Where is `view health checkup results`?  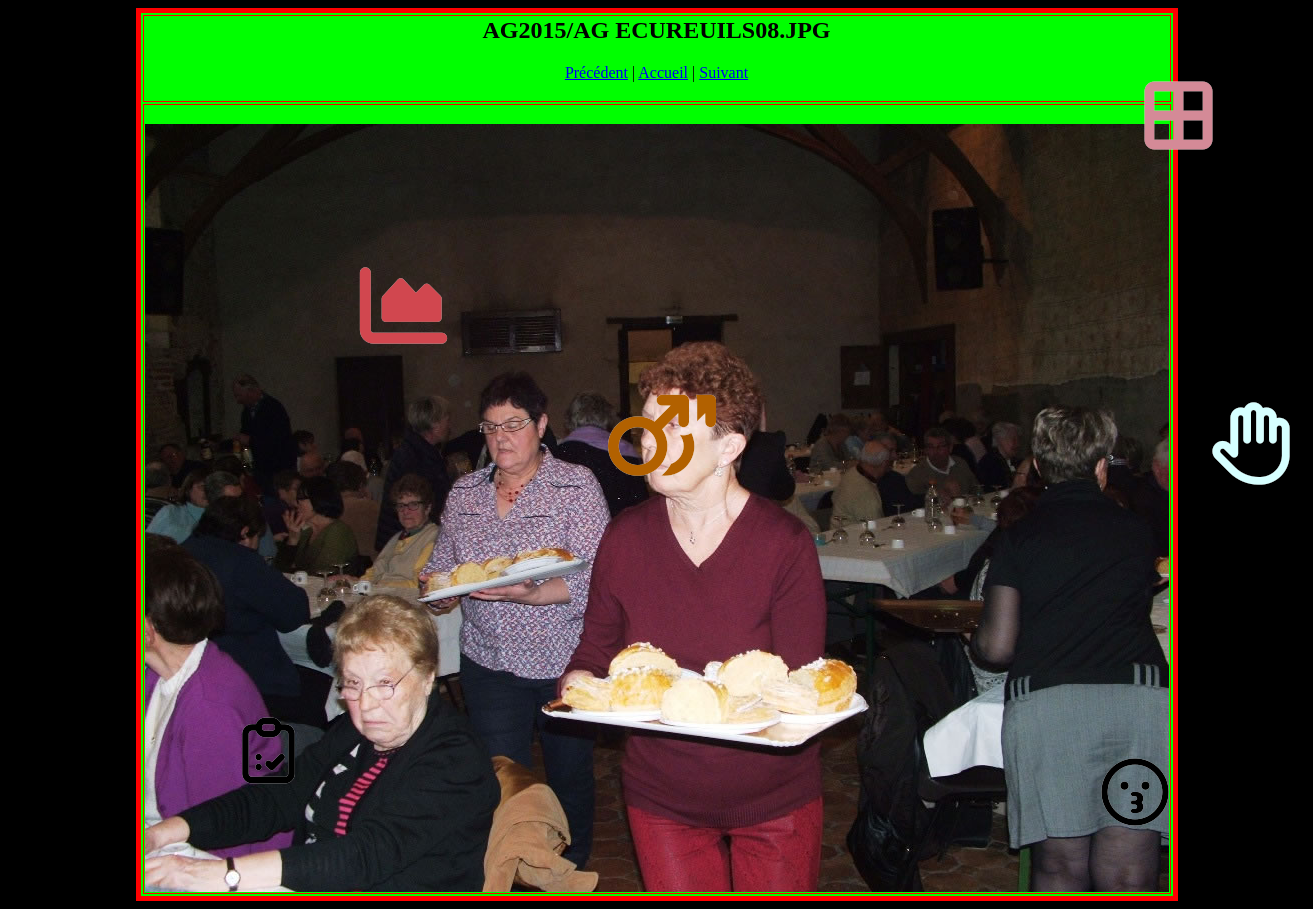
view health checkup results is located at coordinates (268, 750).